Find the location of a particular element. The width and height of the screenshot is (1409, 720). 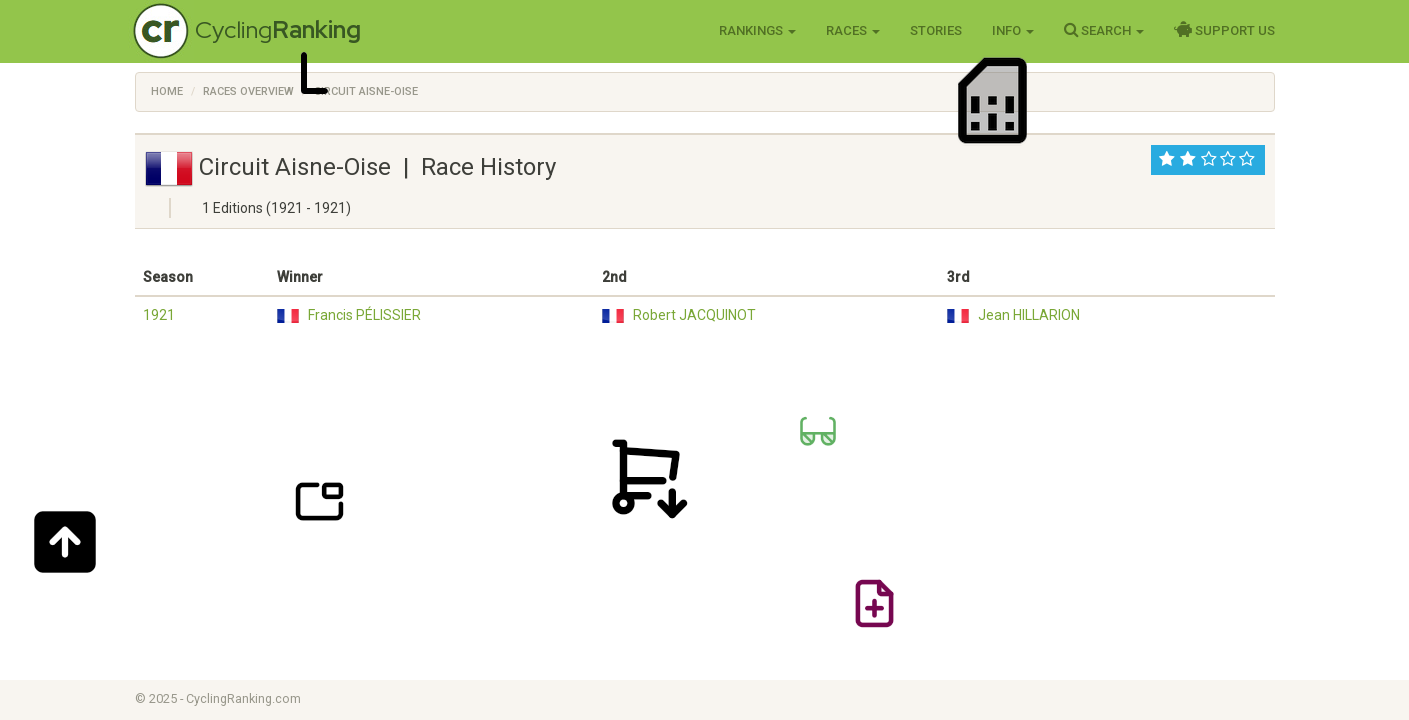

view sim card information is located at coordinates (992, 100).